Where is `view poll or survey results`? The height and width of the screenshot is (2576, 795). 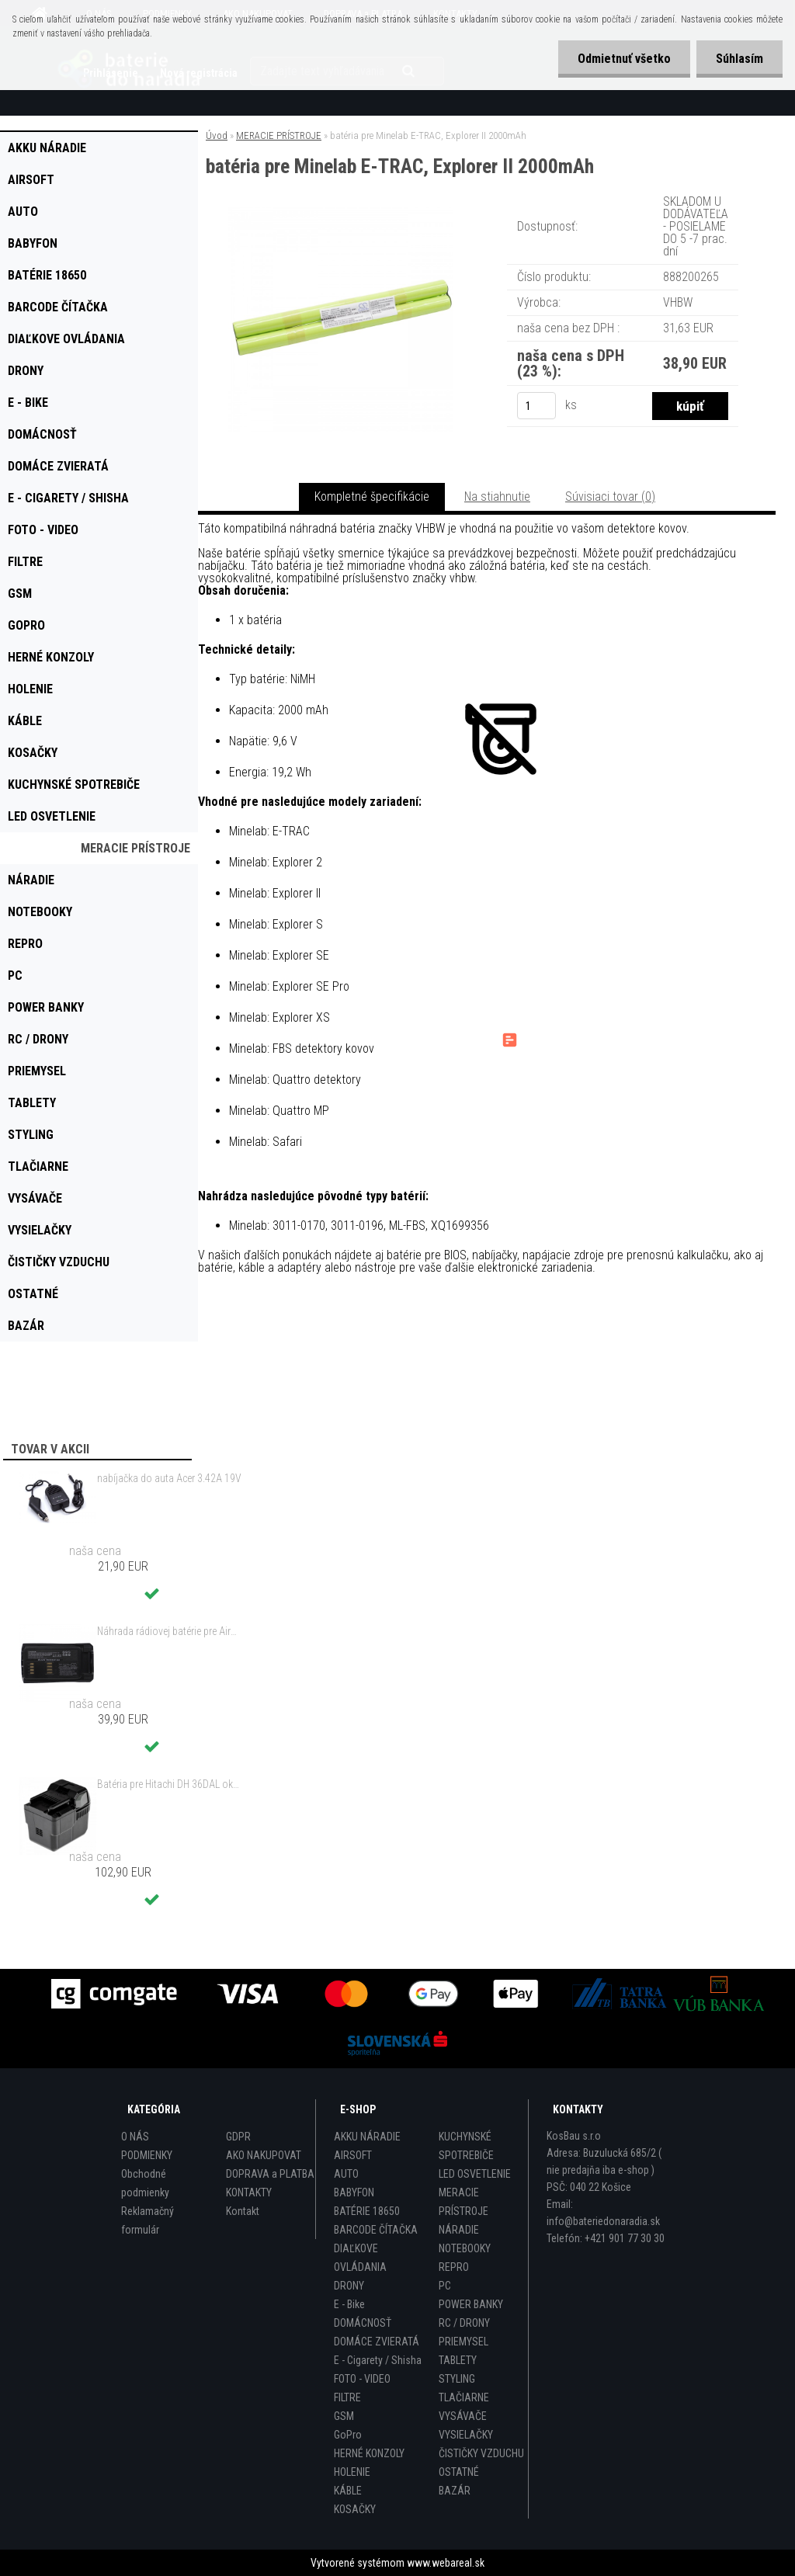
view poll or survey results is located at coordinates (509, 1040).